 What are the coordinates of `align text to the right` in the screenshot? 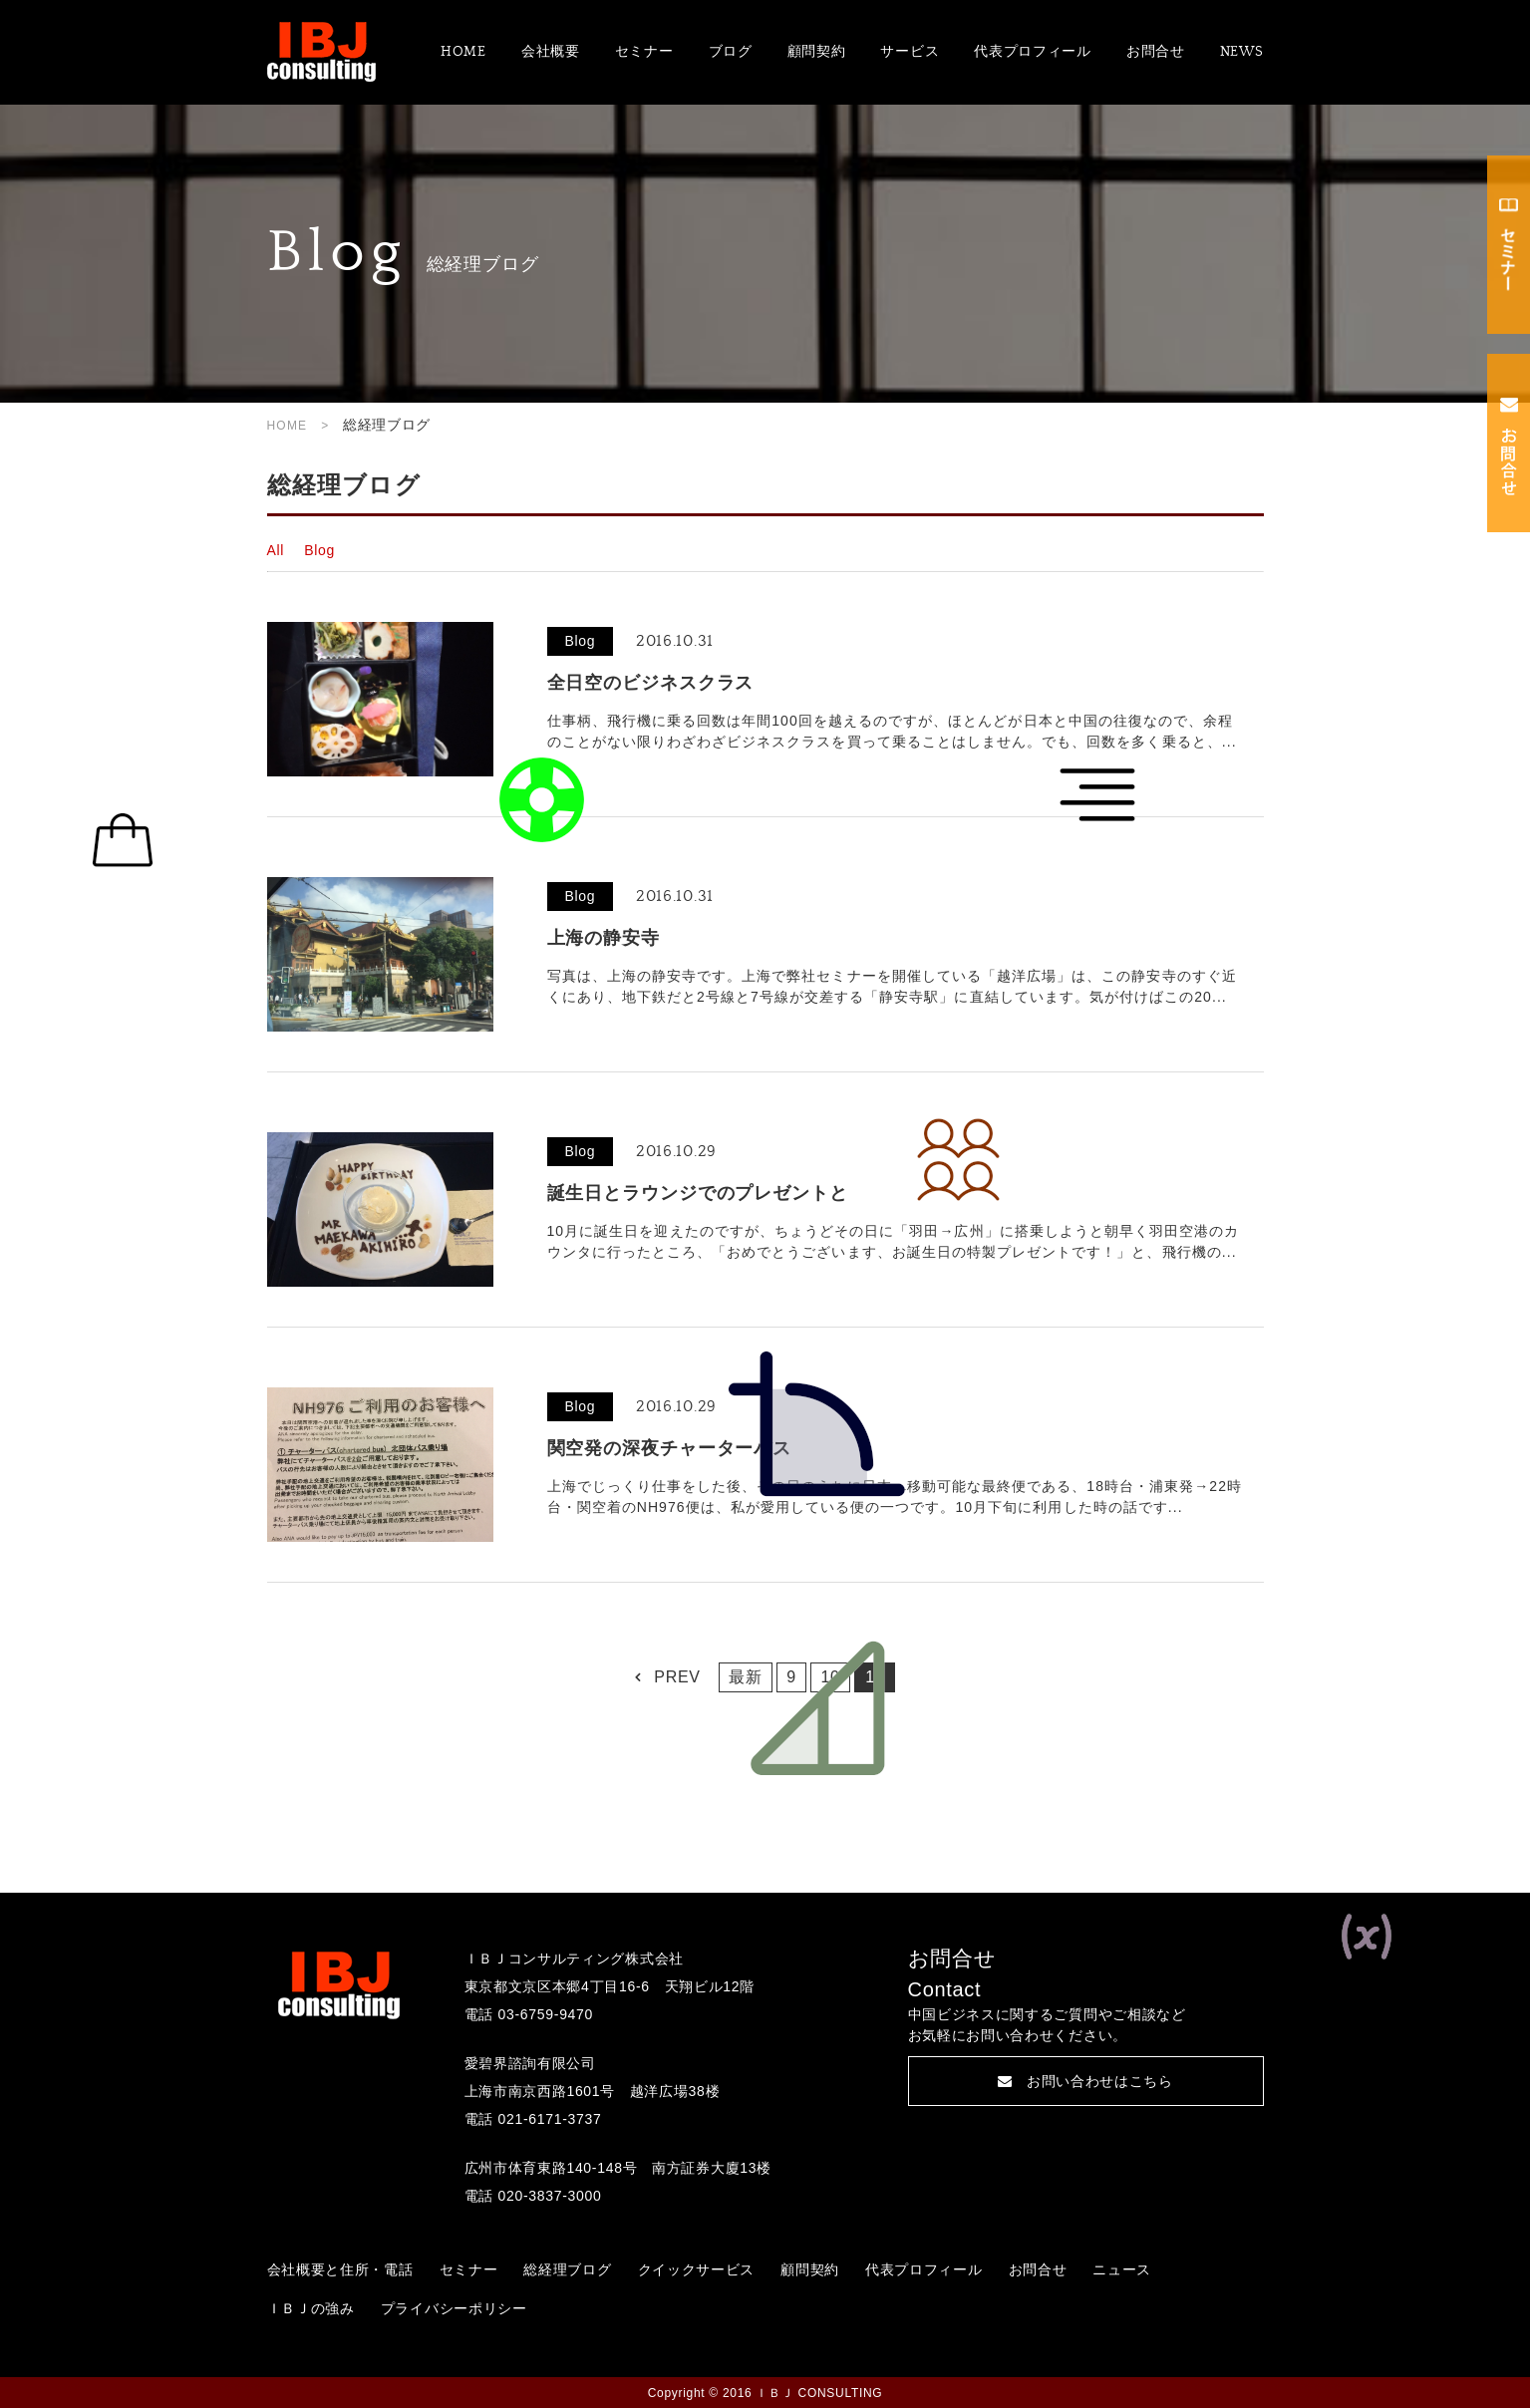 It's located at (1097, 796).